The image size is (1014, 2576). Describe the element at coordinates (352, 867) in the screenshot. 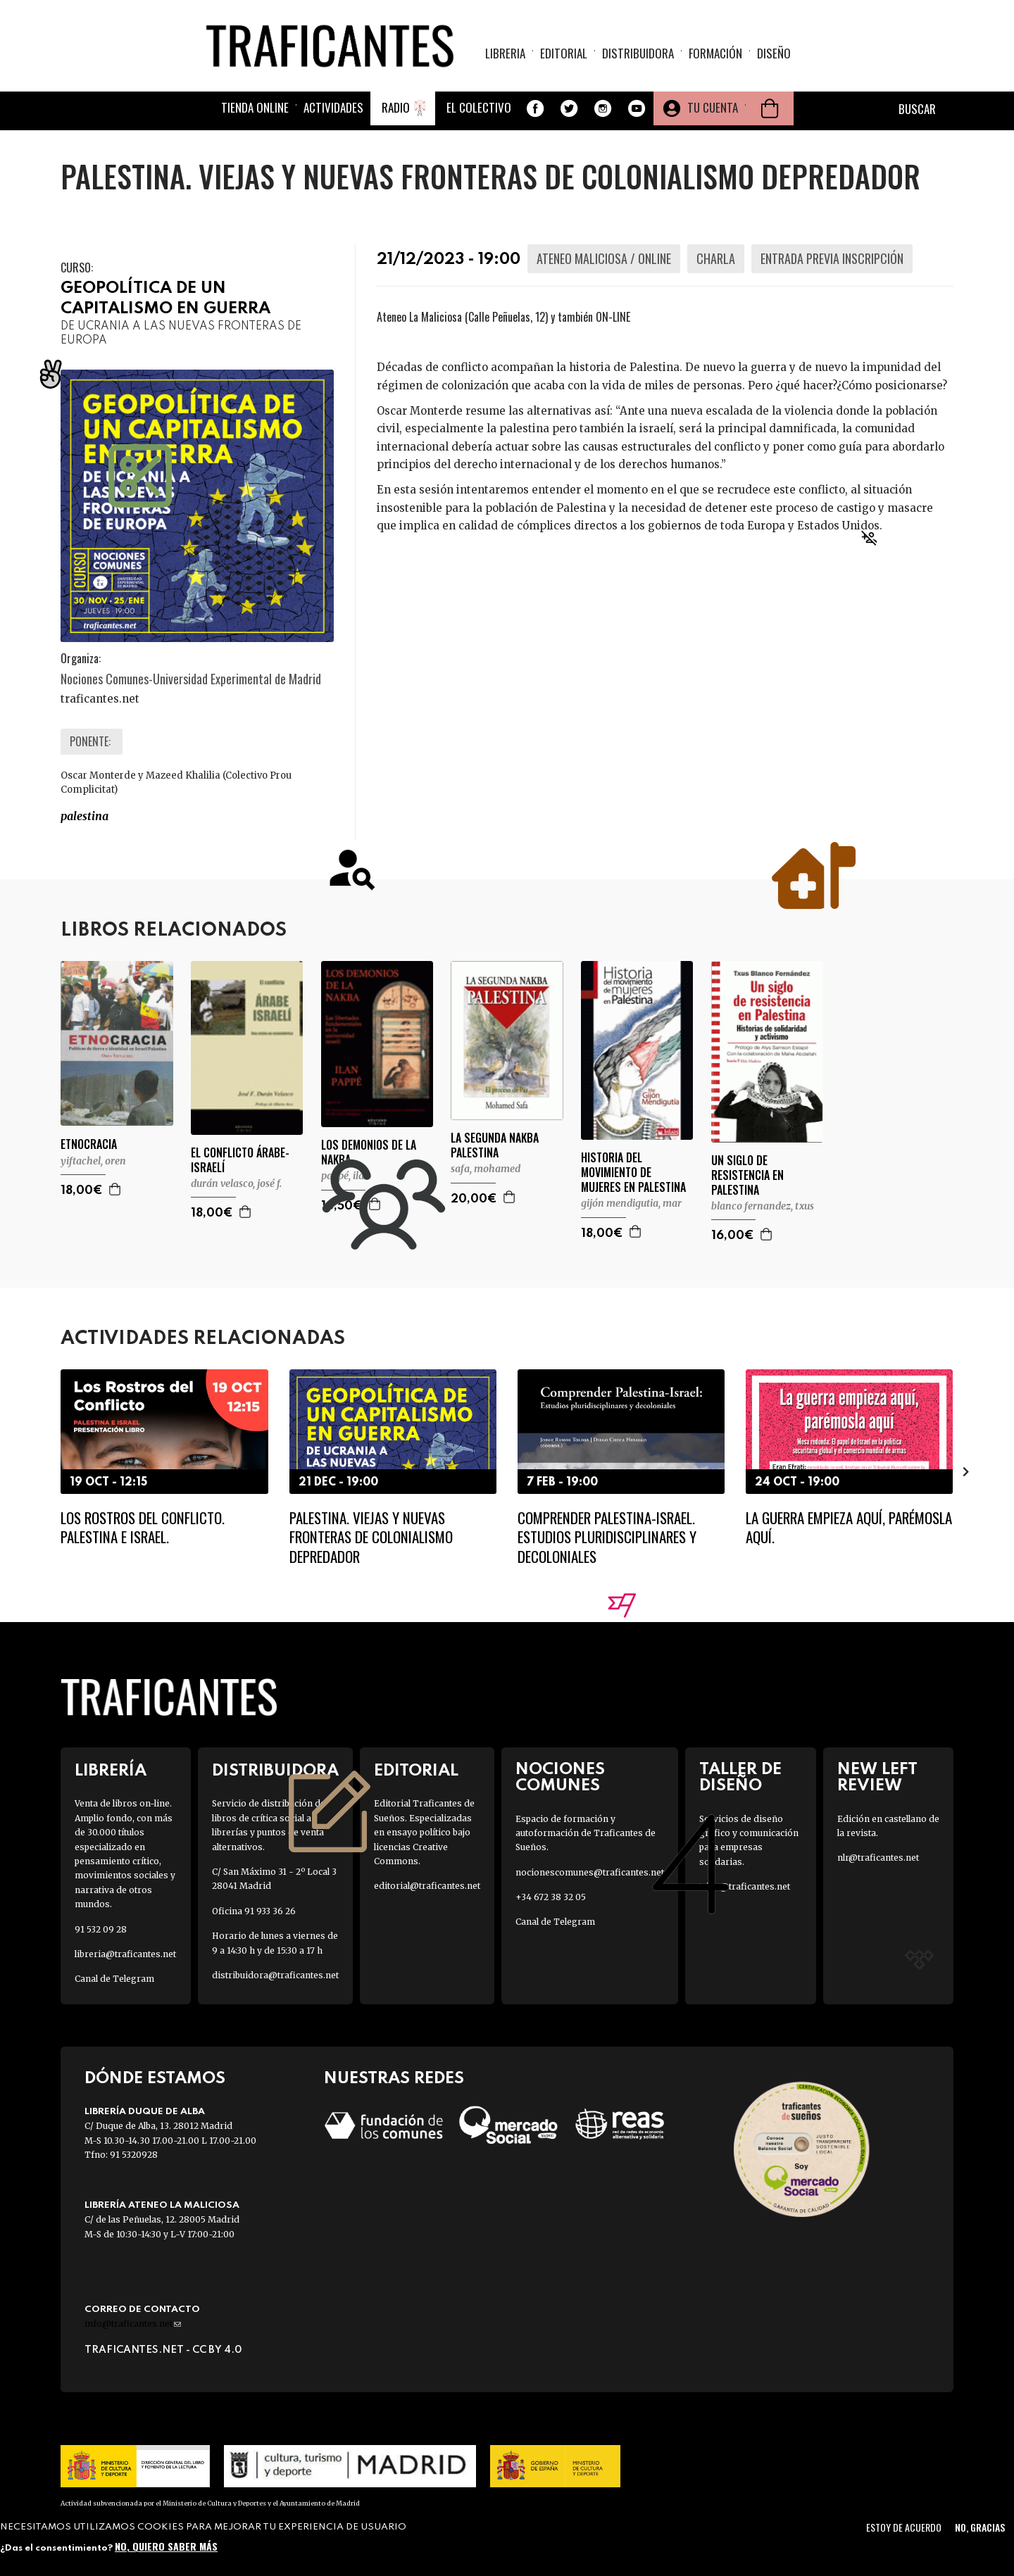

I see `search for a user or contact` at that location.